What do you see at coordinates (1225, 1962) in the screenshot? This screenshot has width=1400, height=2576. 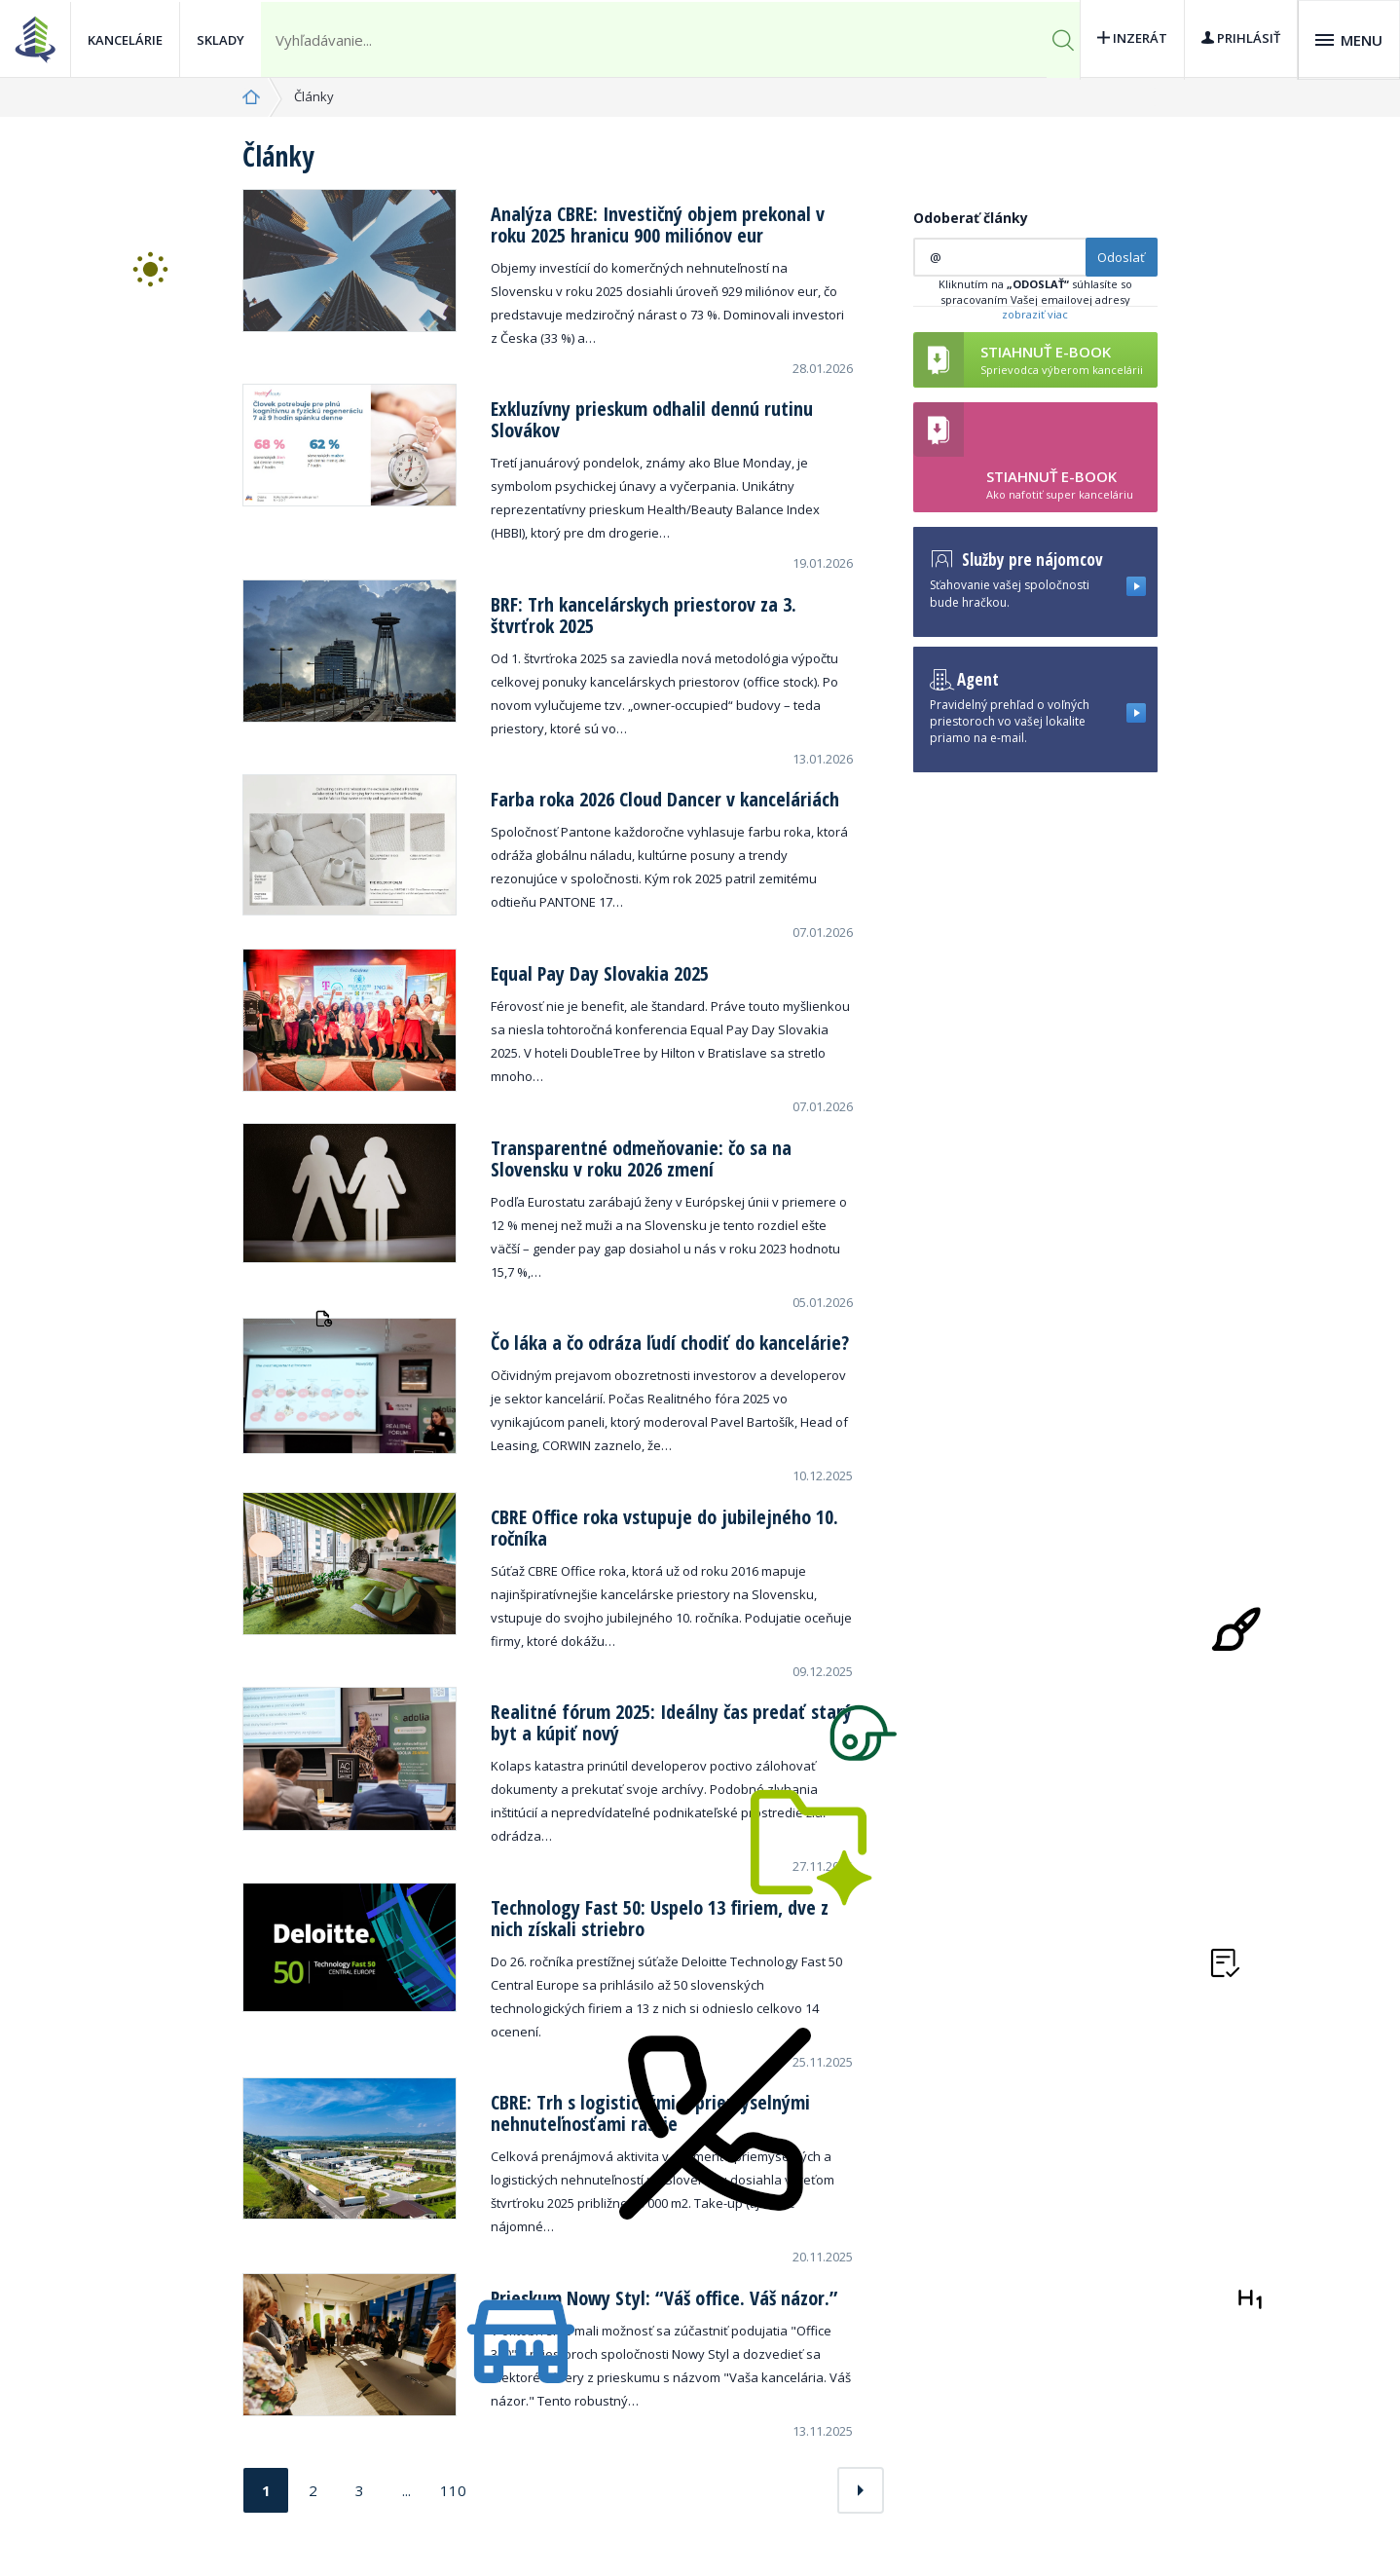 I see `view or manage your task checklist` at bounding box center [1225, 1962].